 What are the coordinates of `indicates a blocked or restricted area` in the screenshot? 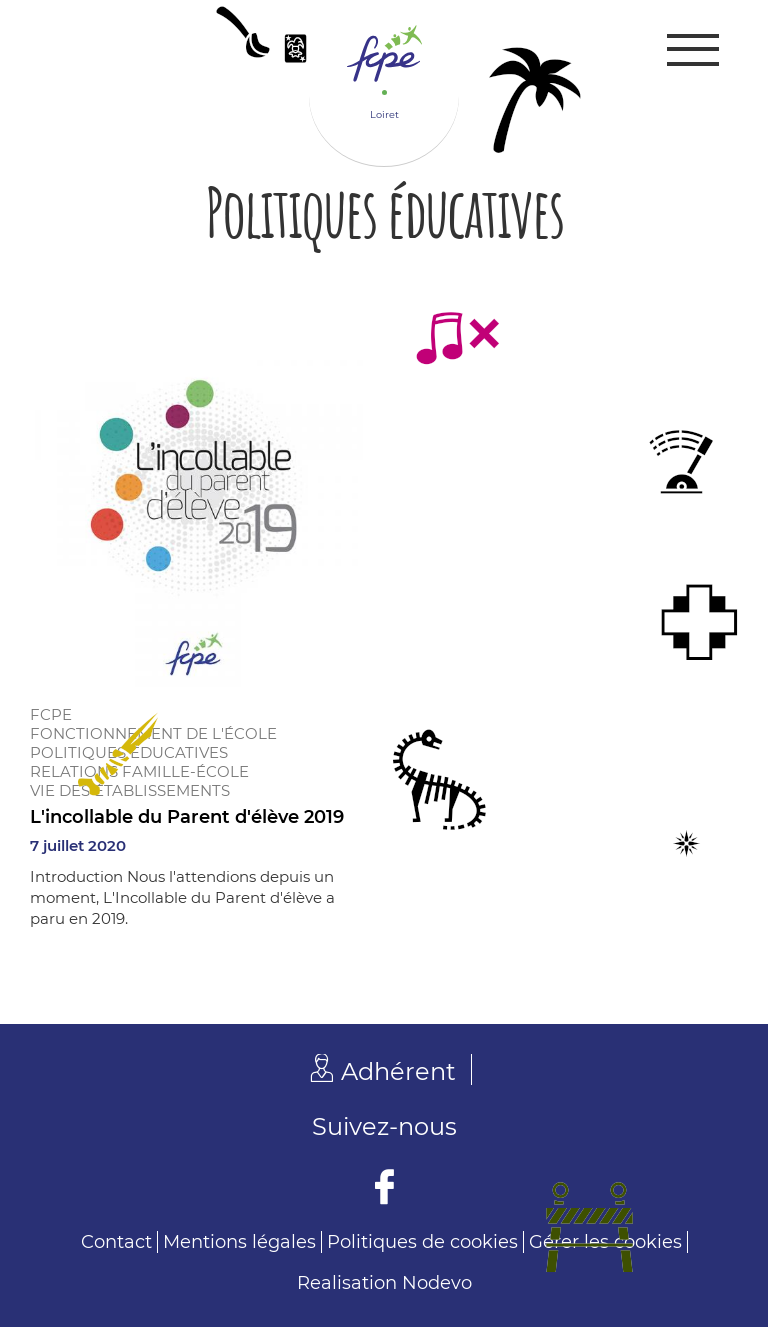 It's located at (589, 1225).